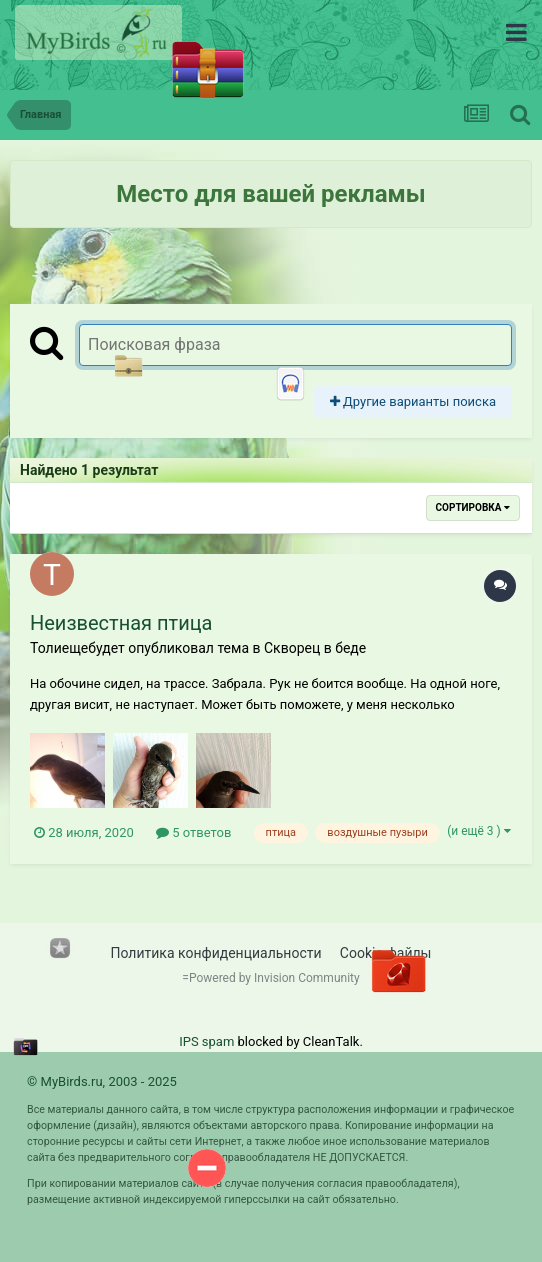 The image size is (542, 1262). I want to click on an audacity audio project file, so click(290, 383).